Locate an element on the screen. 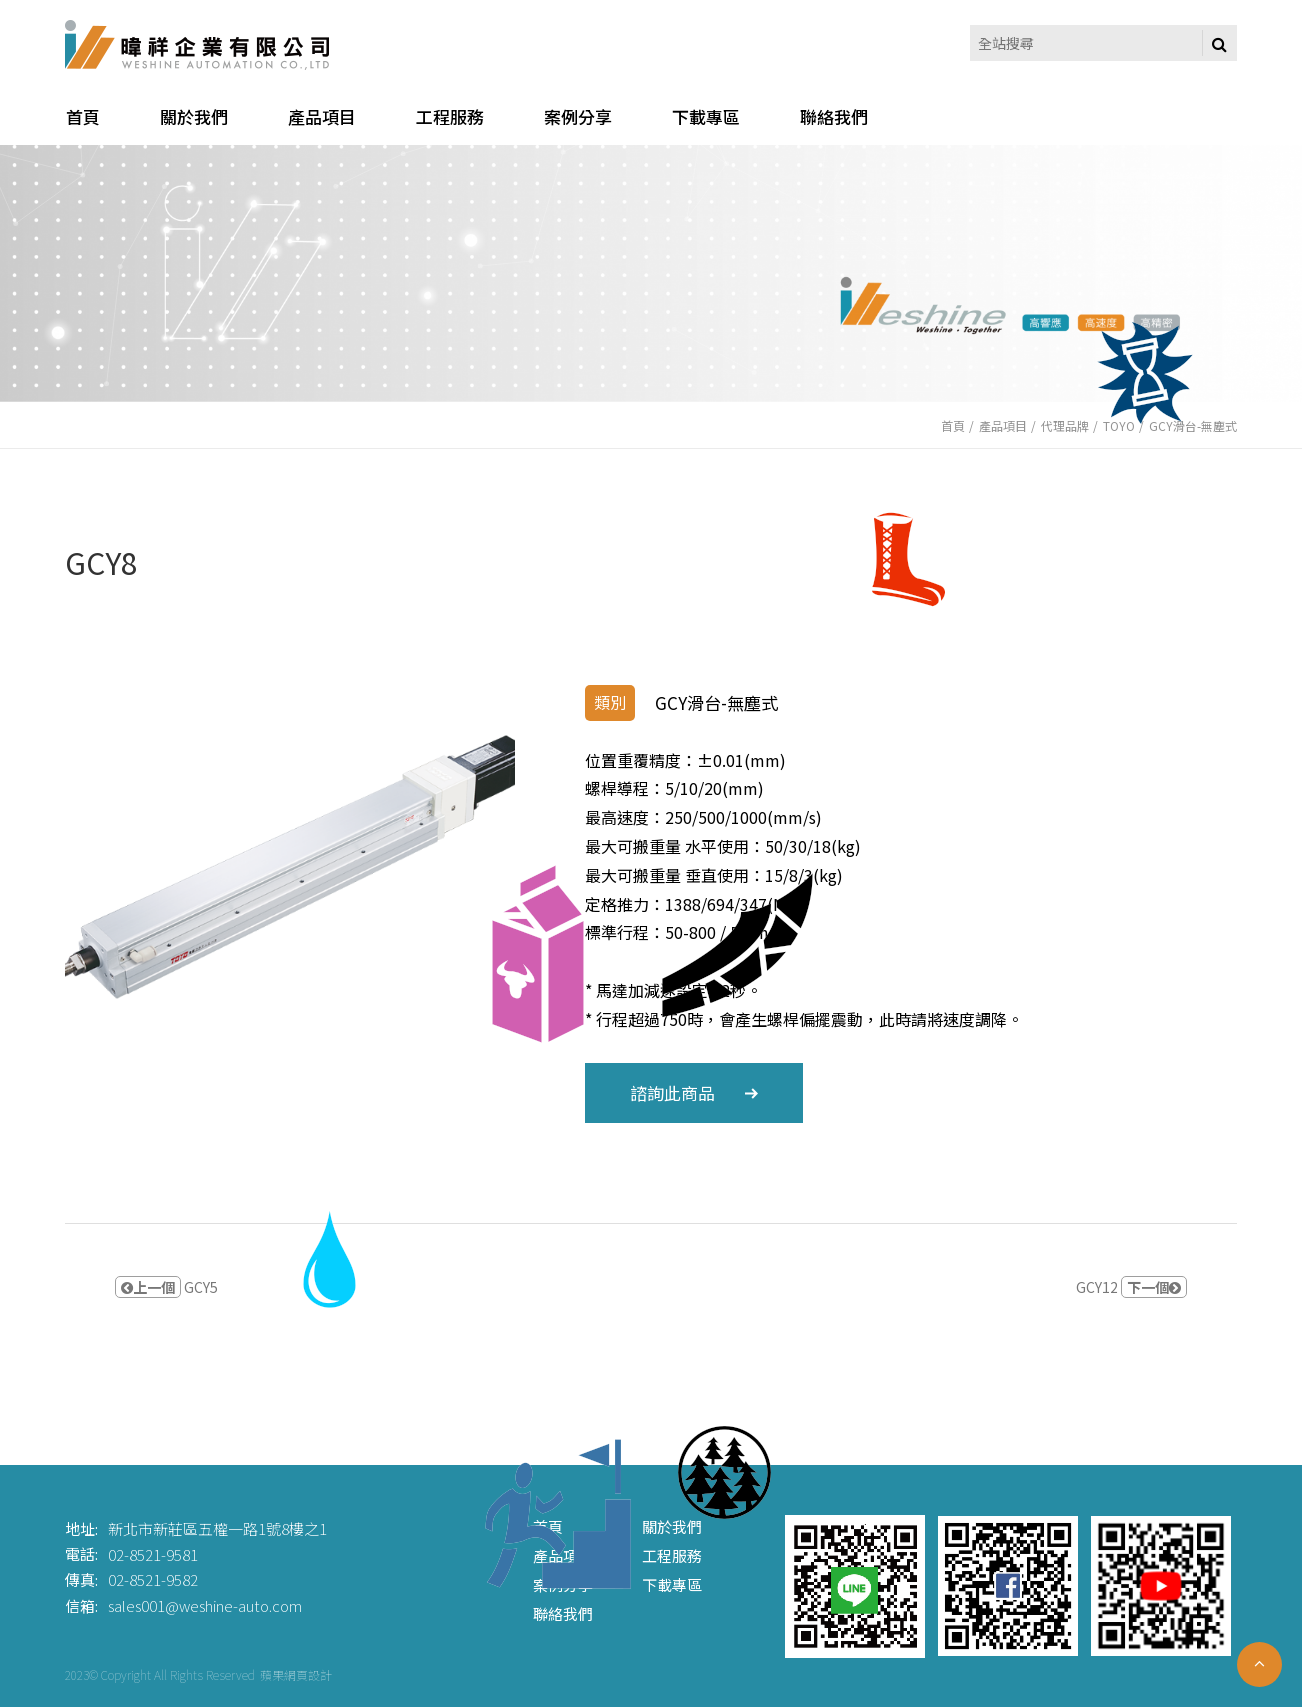 Image resolution: width=1302 pixels, height=1707 pixels. track progress toward a goal is located at coordinates (555, 1513).